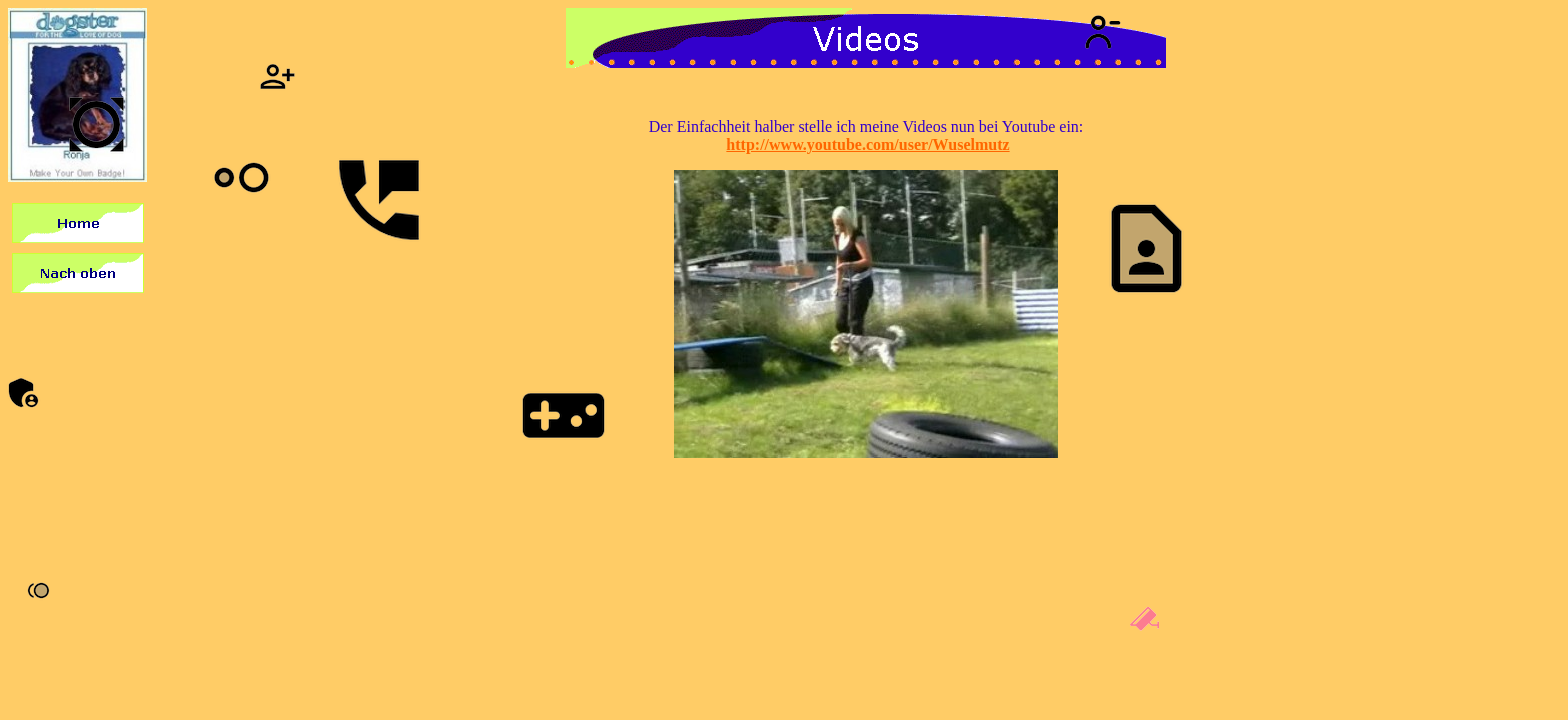  I want to click on access toll or payment information, so click(38, 590).